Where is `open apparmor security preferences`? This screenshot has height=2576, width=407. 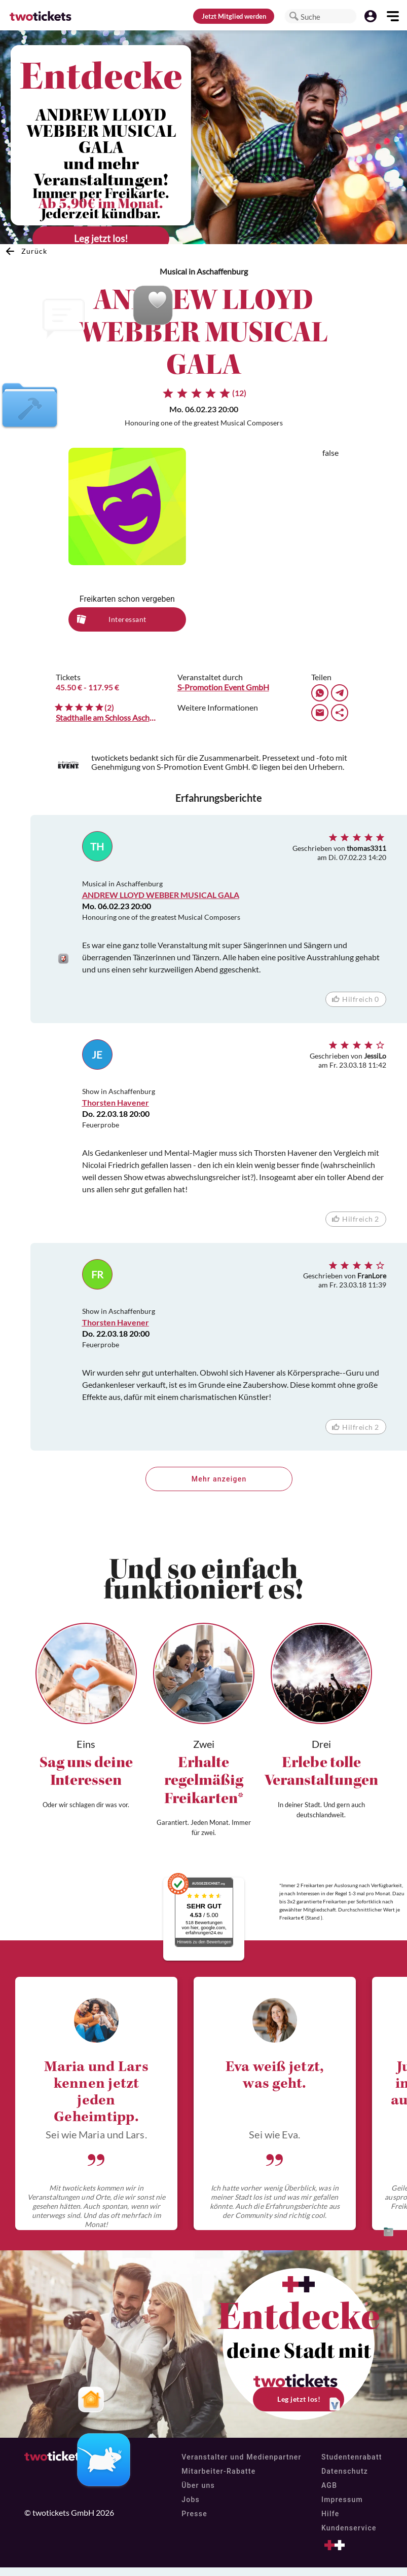
open apparmor security preferences is located at coordinates (63, 959).